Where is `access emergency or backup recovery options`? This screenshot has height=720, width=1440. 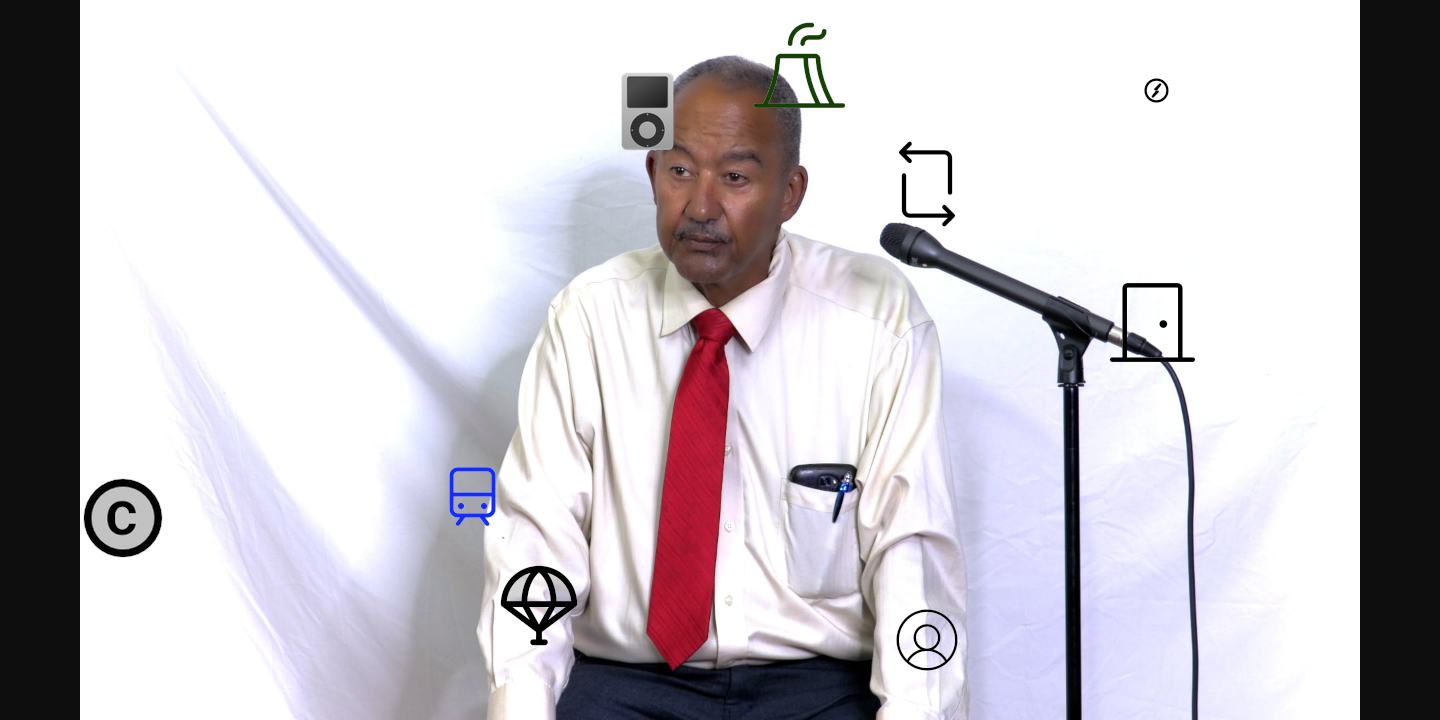
access emergency or backup recovery options is located at coordinates (539, 607).